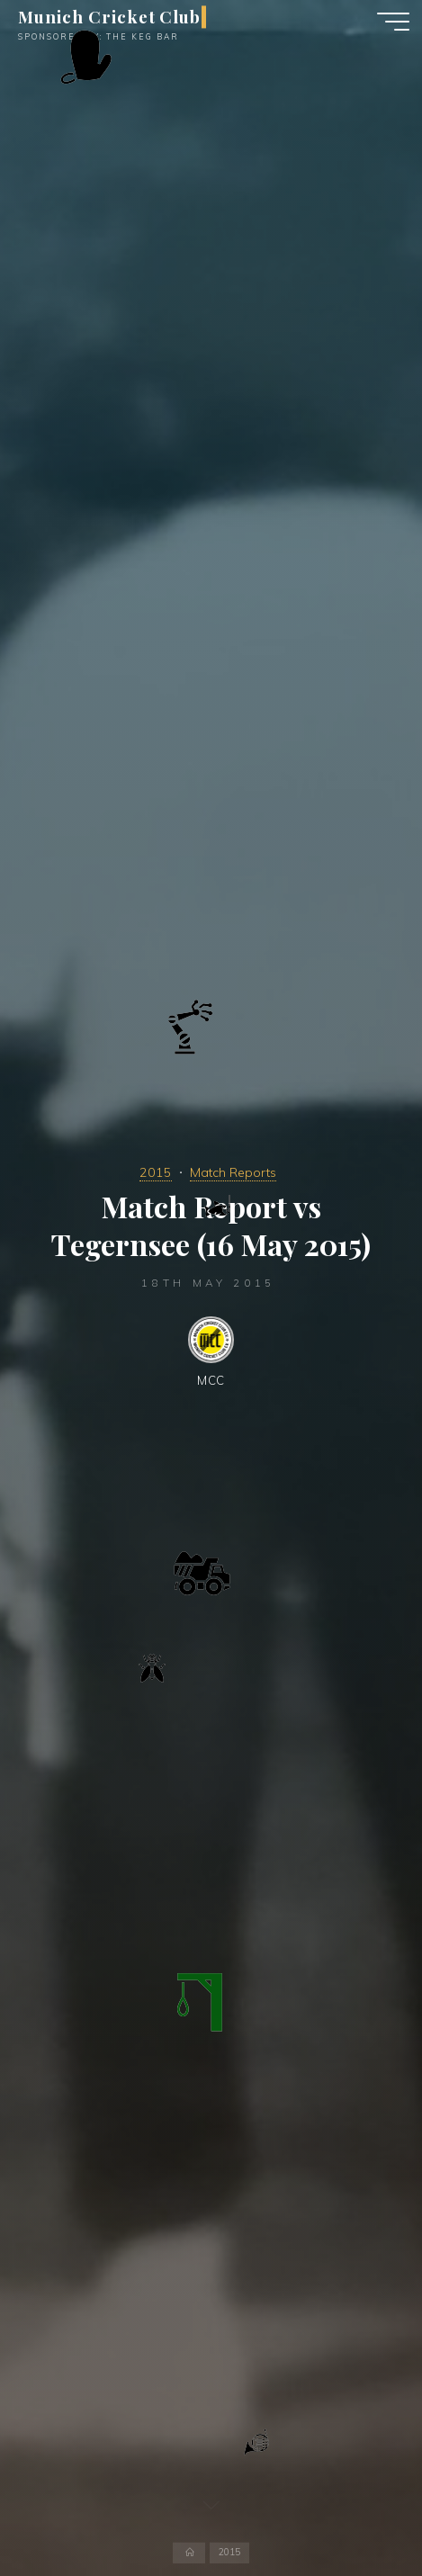 This screenshot has height=2576, width=422. I want to click on hangman game or word guessing puzzle, so click(199, 2002).